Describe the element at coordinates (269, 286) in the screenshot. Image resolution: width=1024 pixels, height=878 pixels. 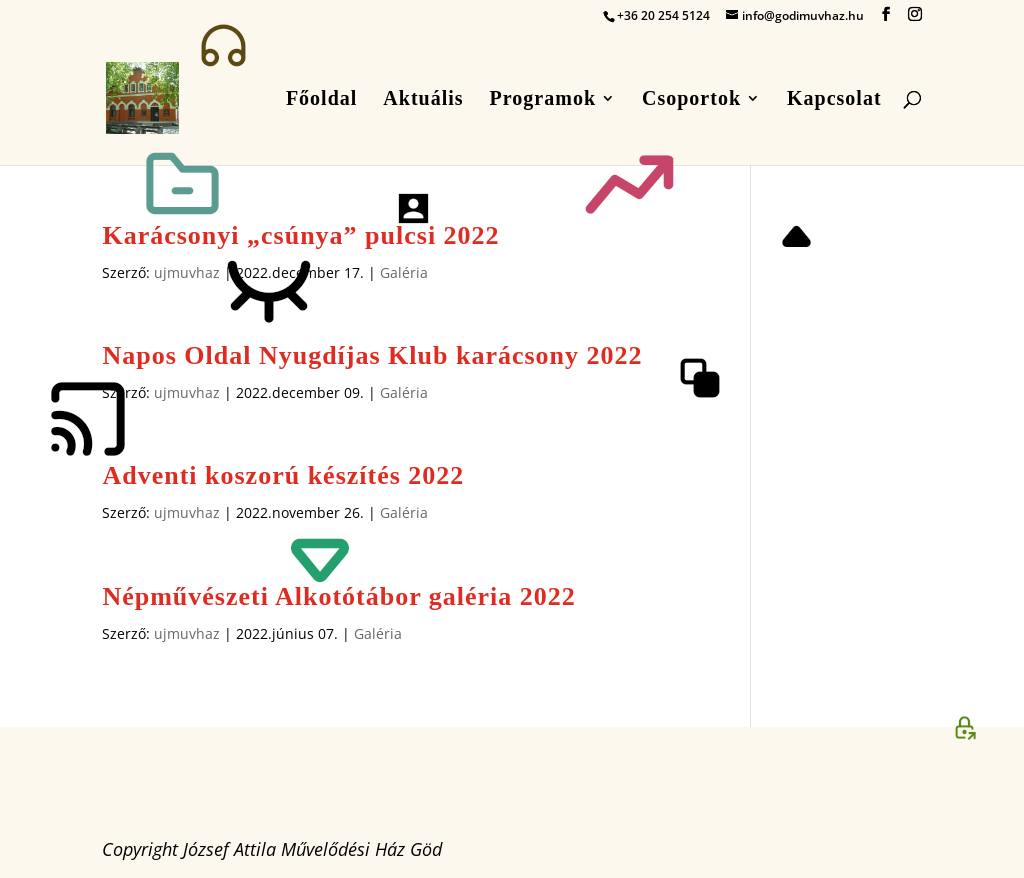
I see `hide password or sensitive content` at that location.